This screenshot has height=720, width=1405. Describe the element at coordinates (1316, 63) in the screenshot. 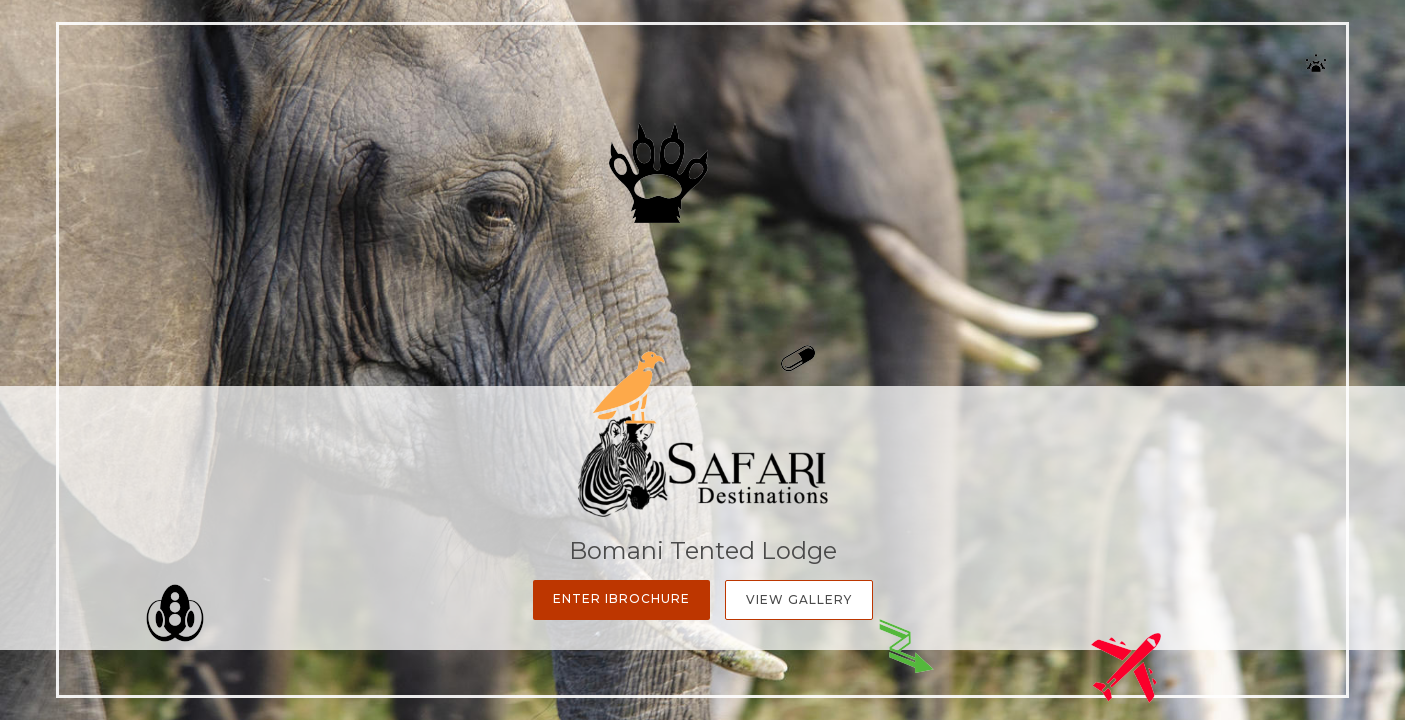

I see `indicates a corrosive or acid-based attack/ability` at that location.